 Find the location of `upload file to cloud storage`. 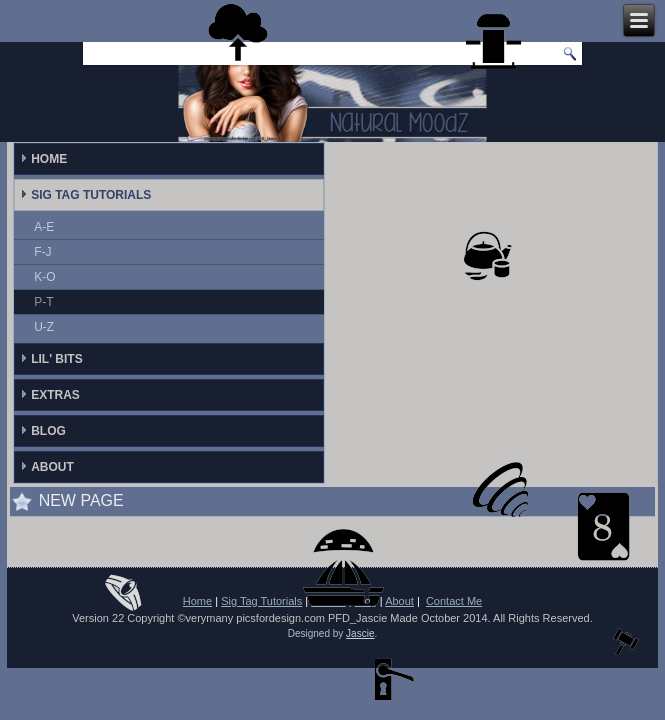

upload file to cloud storage is located at coordinates (238, 32).